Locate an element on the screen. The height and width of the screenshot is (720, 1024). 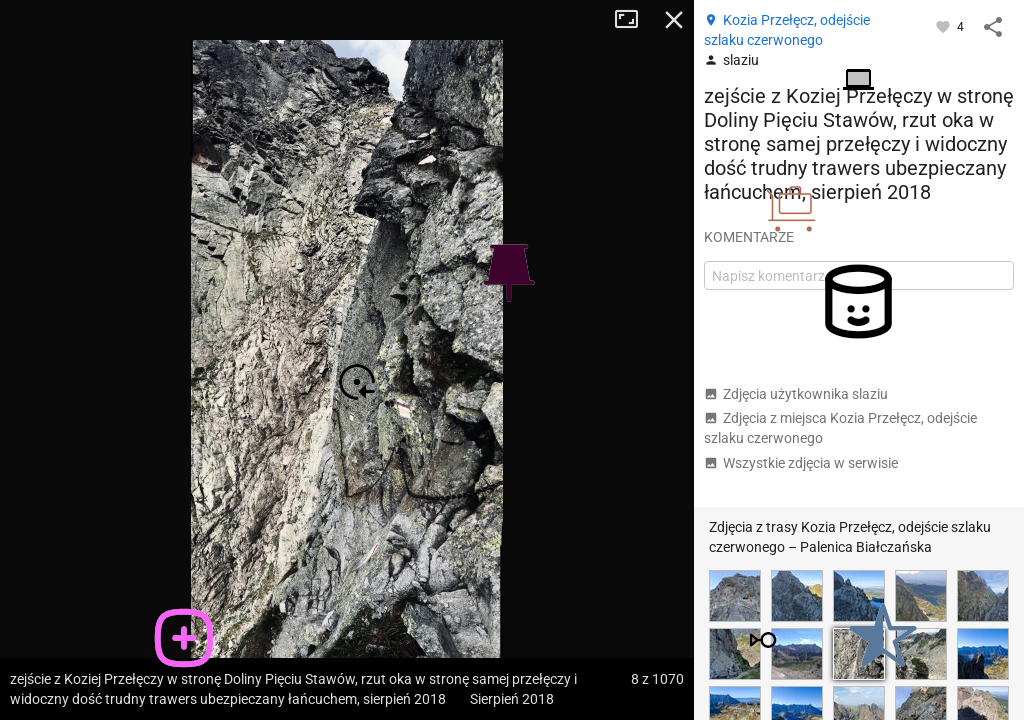
add a new item is located at coordinates (184, 638).